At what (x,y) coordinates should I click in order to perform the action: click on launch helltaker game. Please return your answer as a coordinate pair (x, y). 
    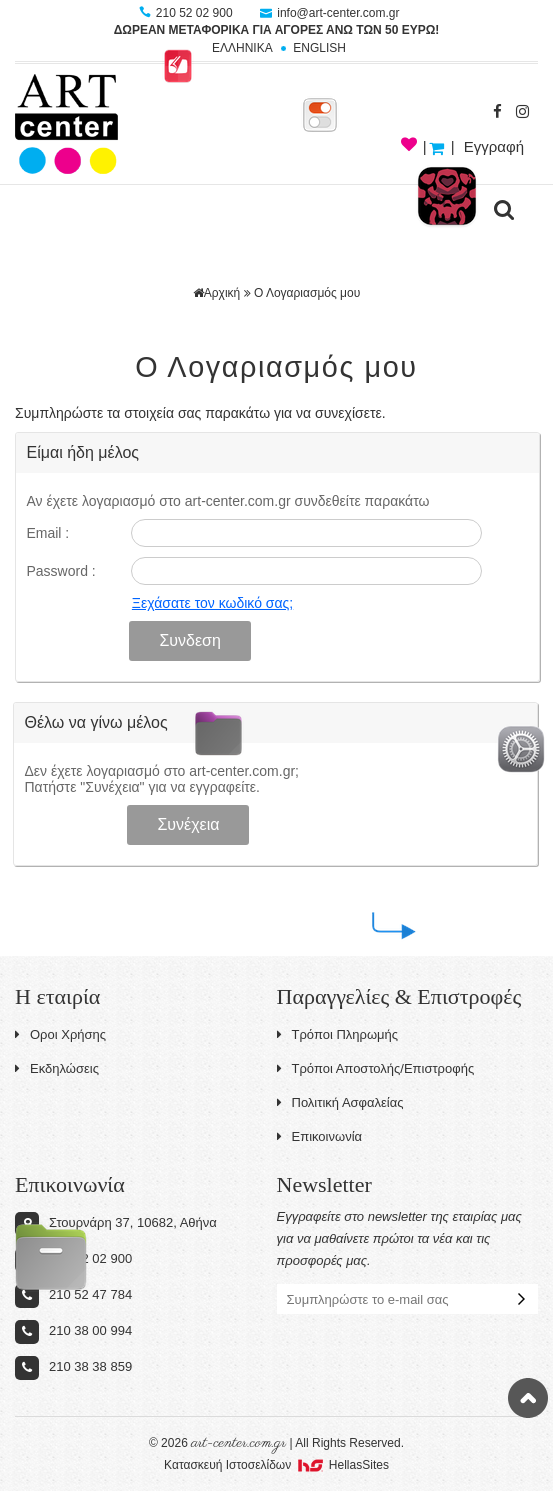
    Looking at the image, I should click on (447, 196).